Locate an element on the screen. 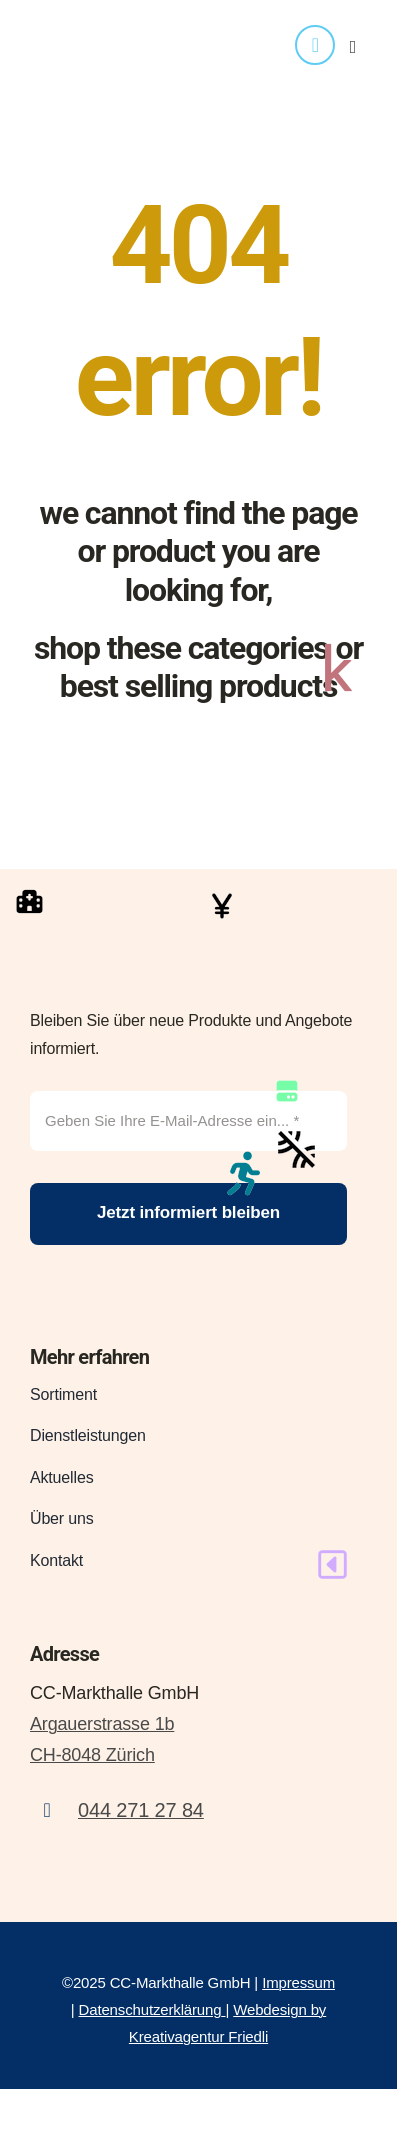  navigate to the previous item or screen is located at coordinates (332, 1564).